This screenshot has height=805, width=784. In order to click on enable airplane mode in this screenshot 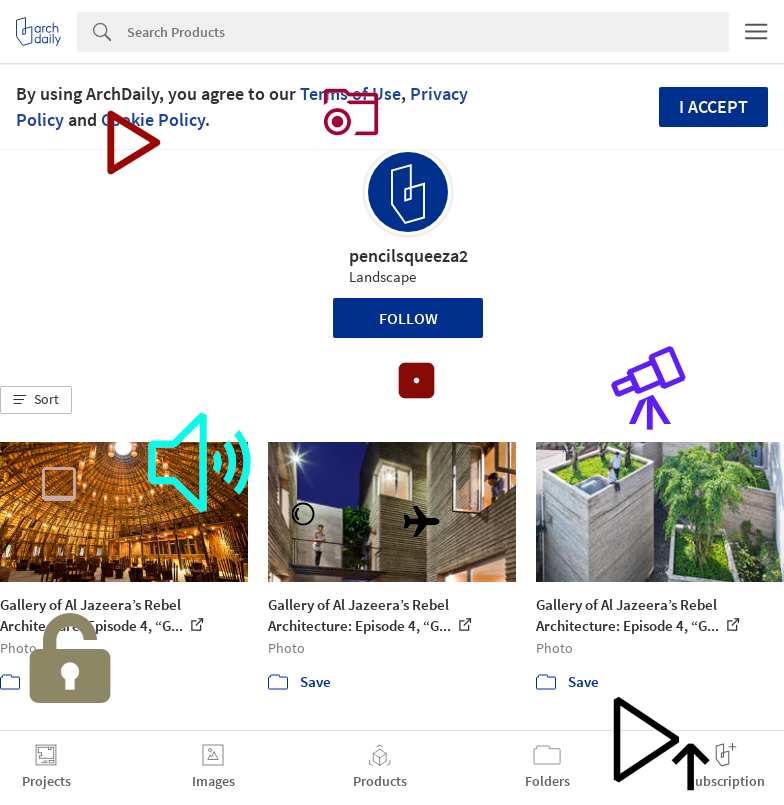, I will do `click(421, 521)`.